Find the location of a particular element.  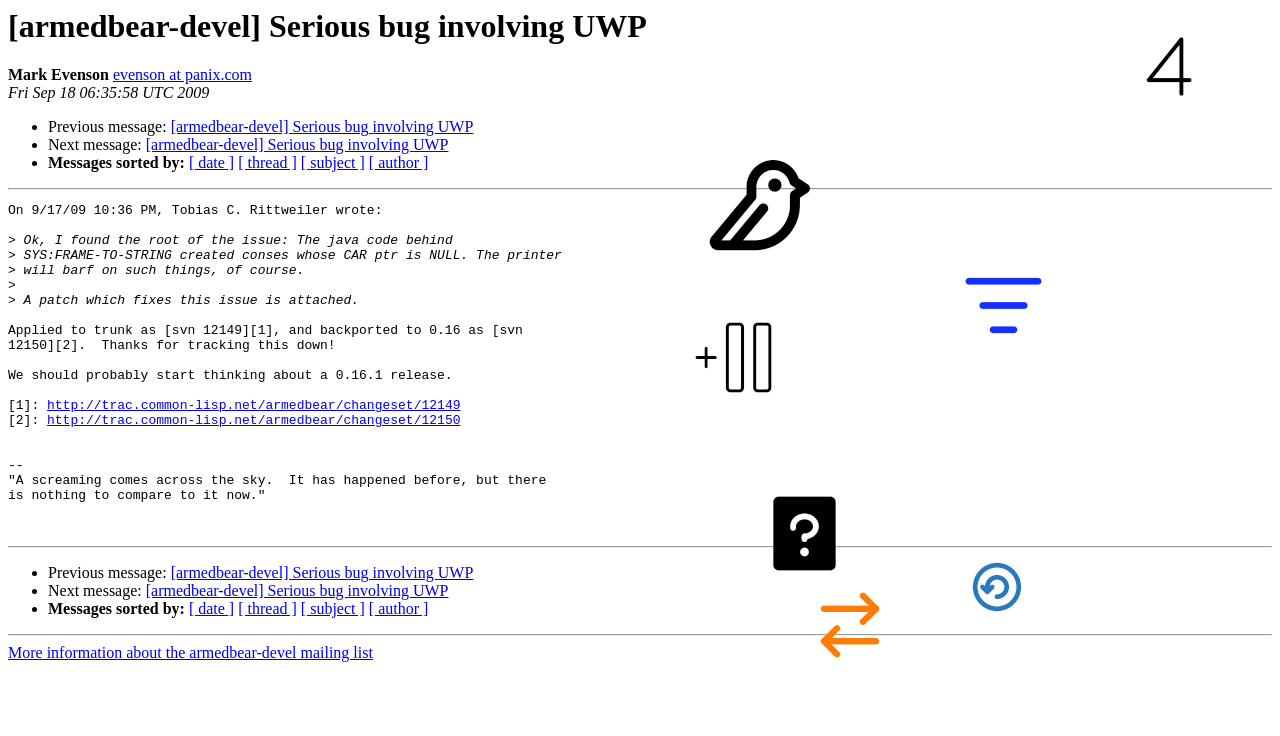

indicates step four in a multi-step process is located at coordinates (1170, 66).